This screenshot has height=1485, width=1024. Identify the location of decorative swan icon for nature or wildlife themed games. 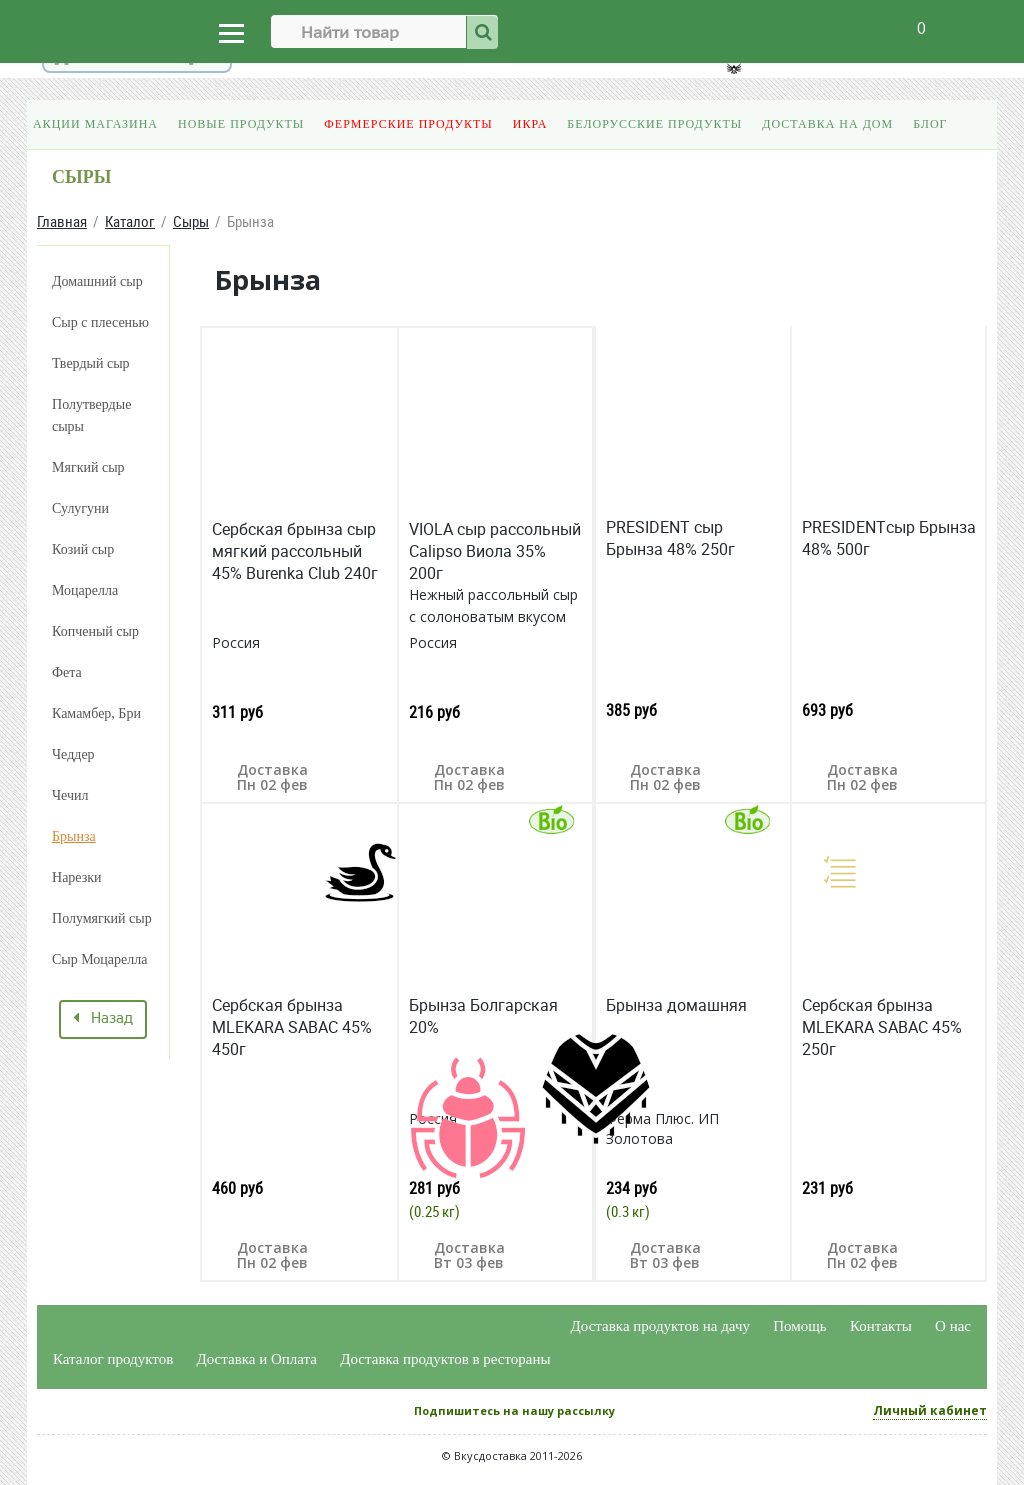
(361, 875).